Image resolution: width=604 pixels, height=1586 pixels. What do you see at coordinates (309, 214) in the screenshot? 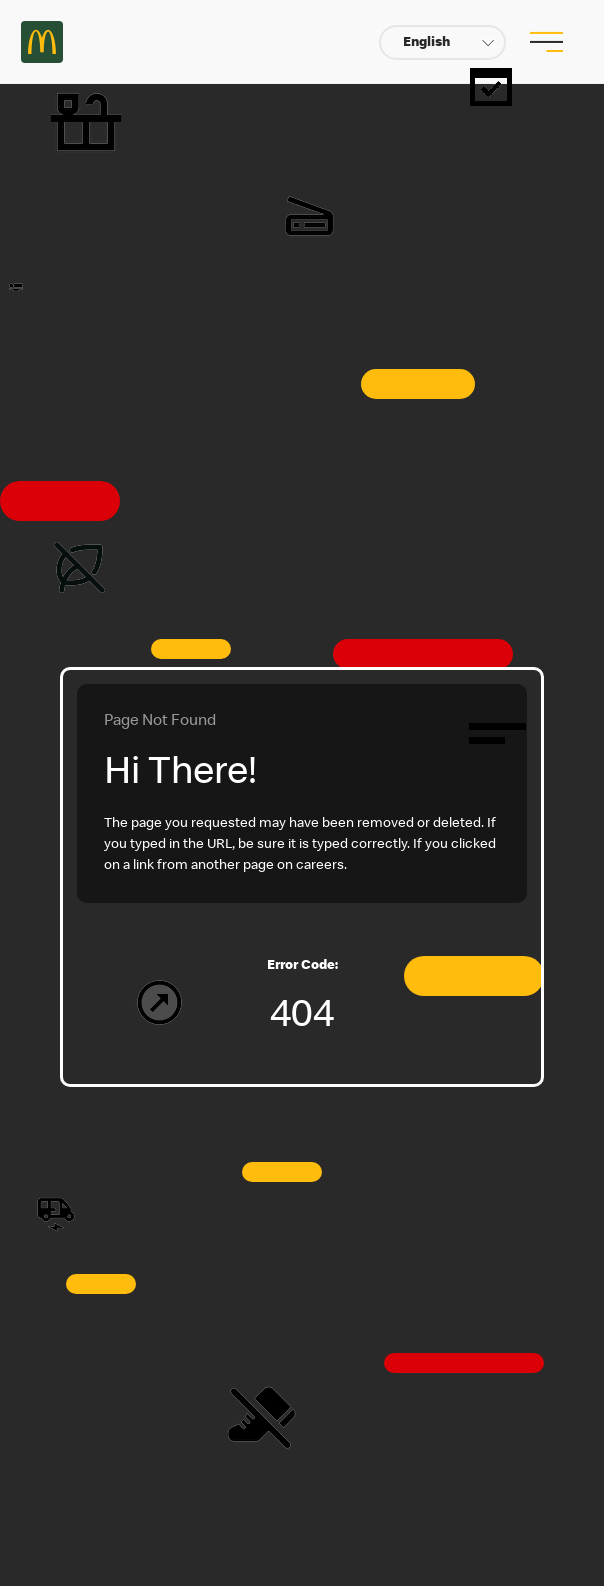
I see `scan a document or image` at bounding box center [309, 214].